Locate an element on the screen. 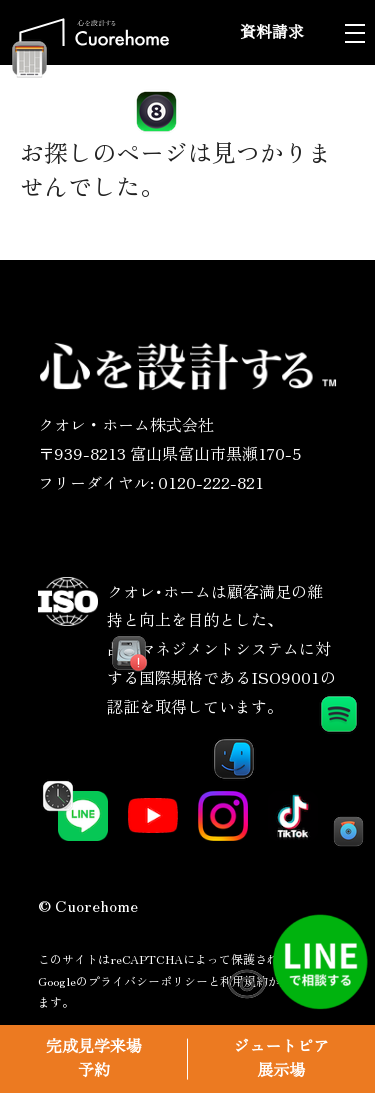 Image resolution: width=375 pixels, height=1093 pixels. open pulp comic book reader app is located at coordinates (29, 58).